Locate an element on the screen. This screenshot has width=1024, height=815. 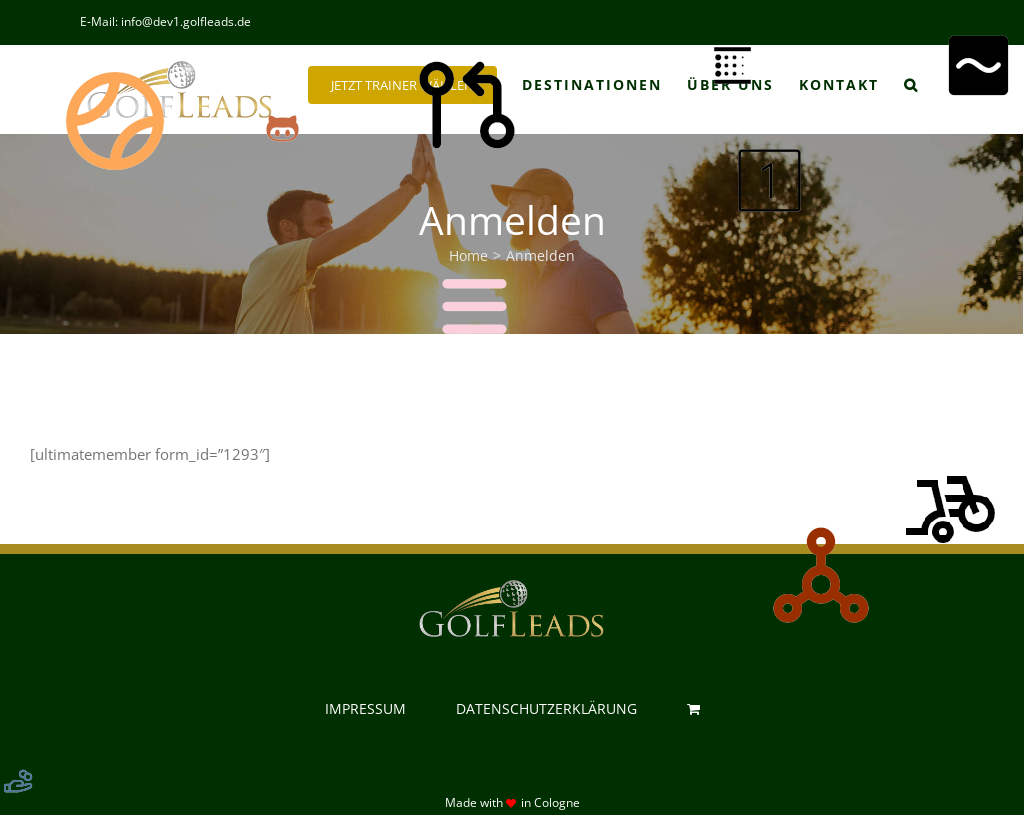
apply linear blur effect to image is located at coordinates (732, 65).